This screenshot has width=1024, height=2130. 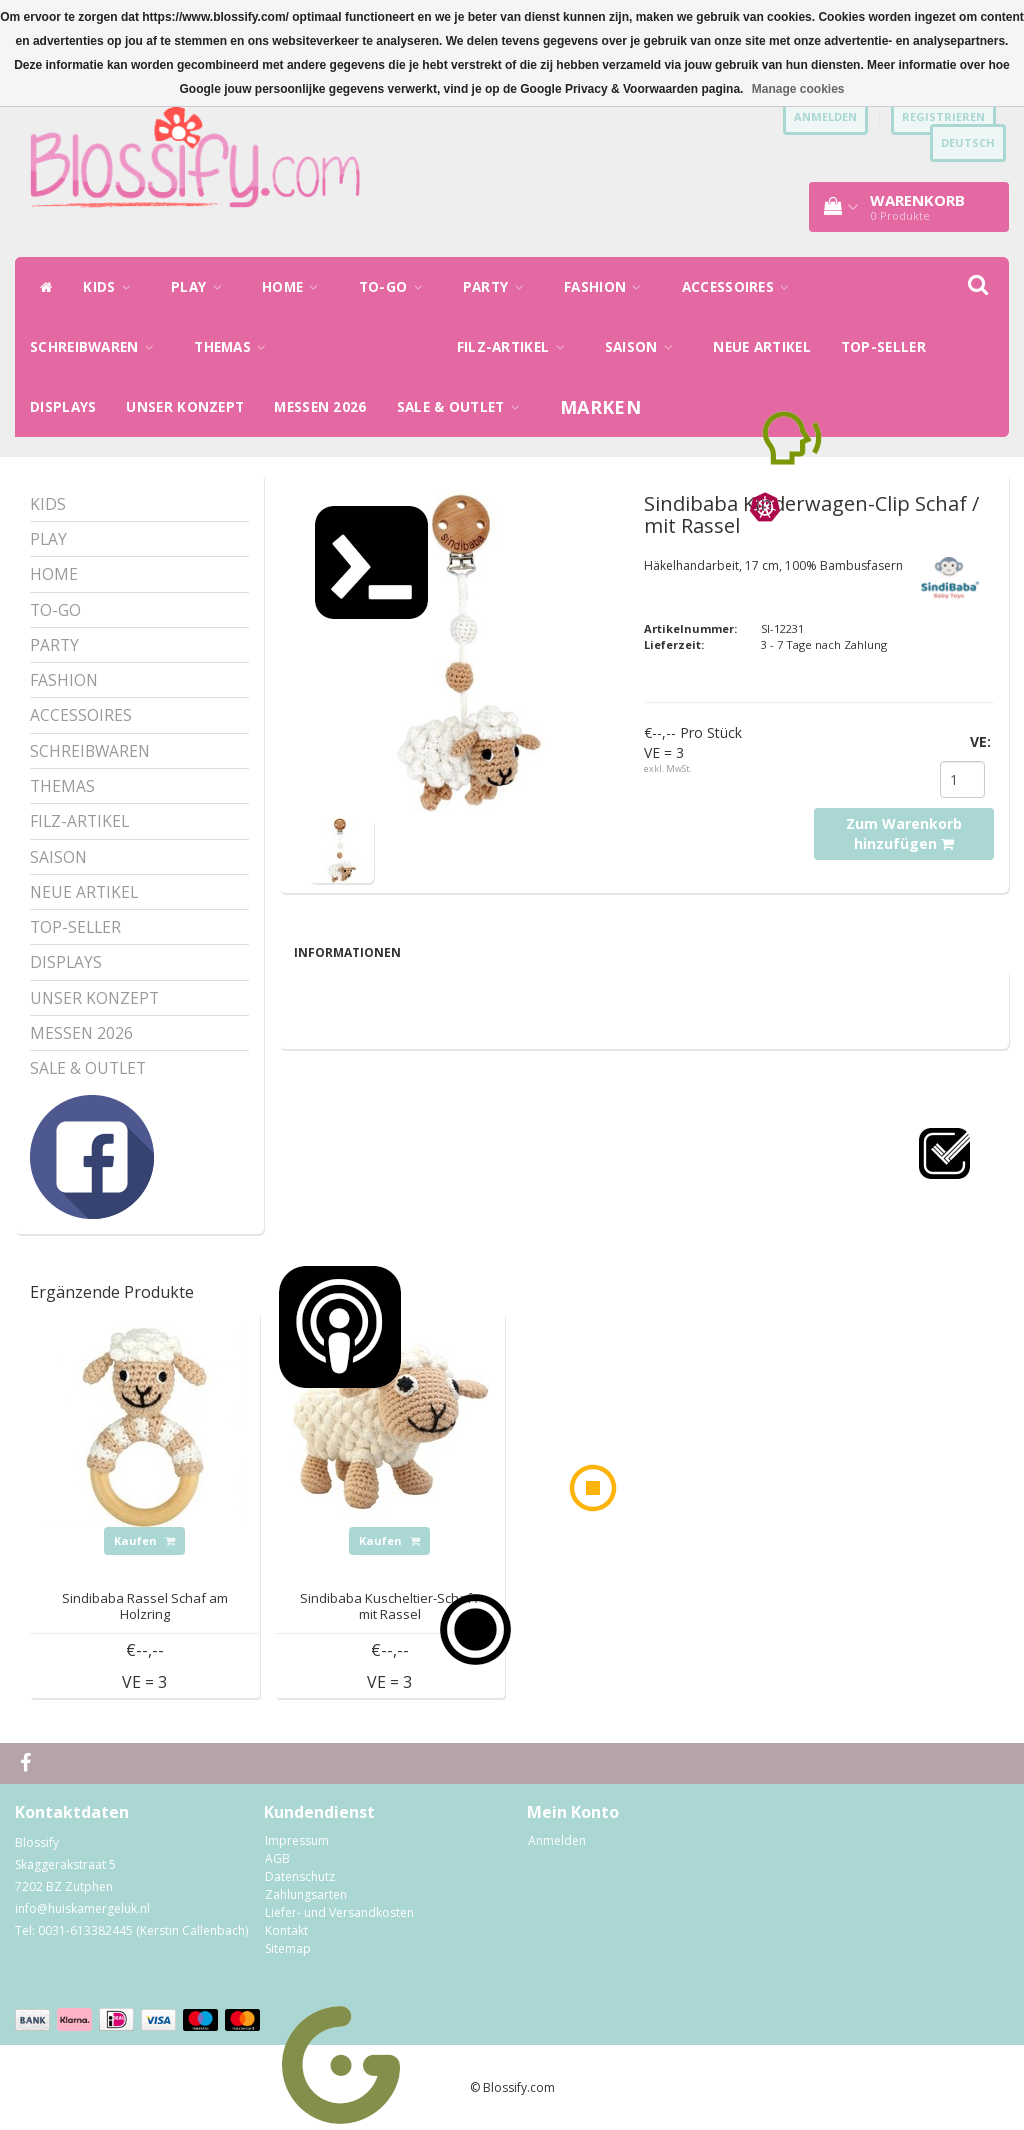 I want to click on open apple podcasts app, so click(x=340, y=1327).